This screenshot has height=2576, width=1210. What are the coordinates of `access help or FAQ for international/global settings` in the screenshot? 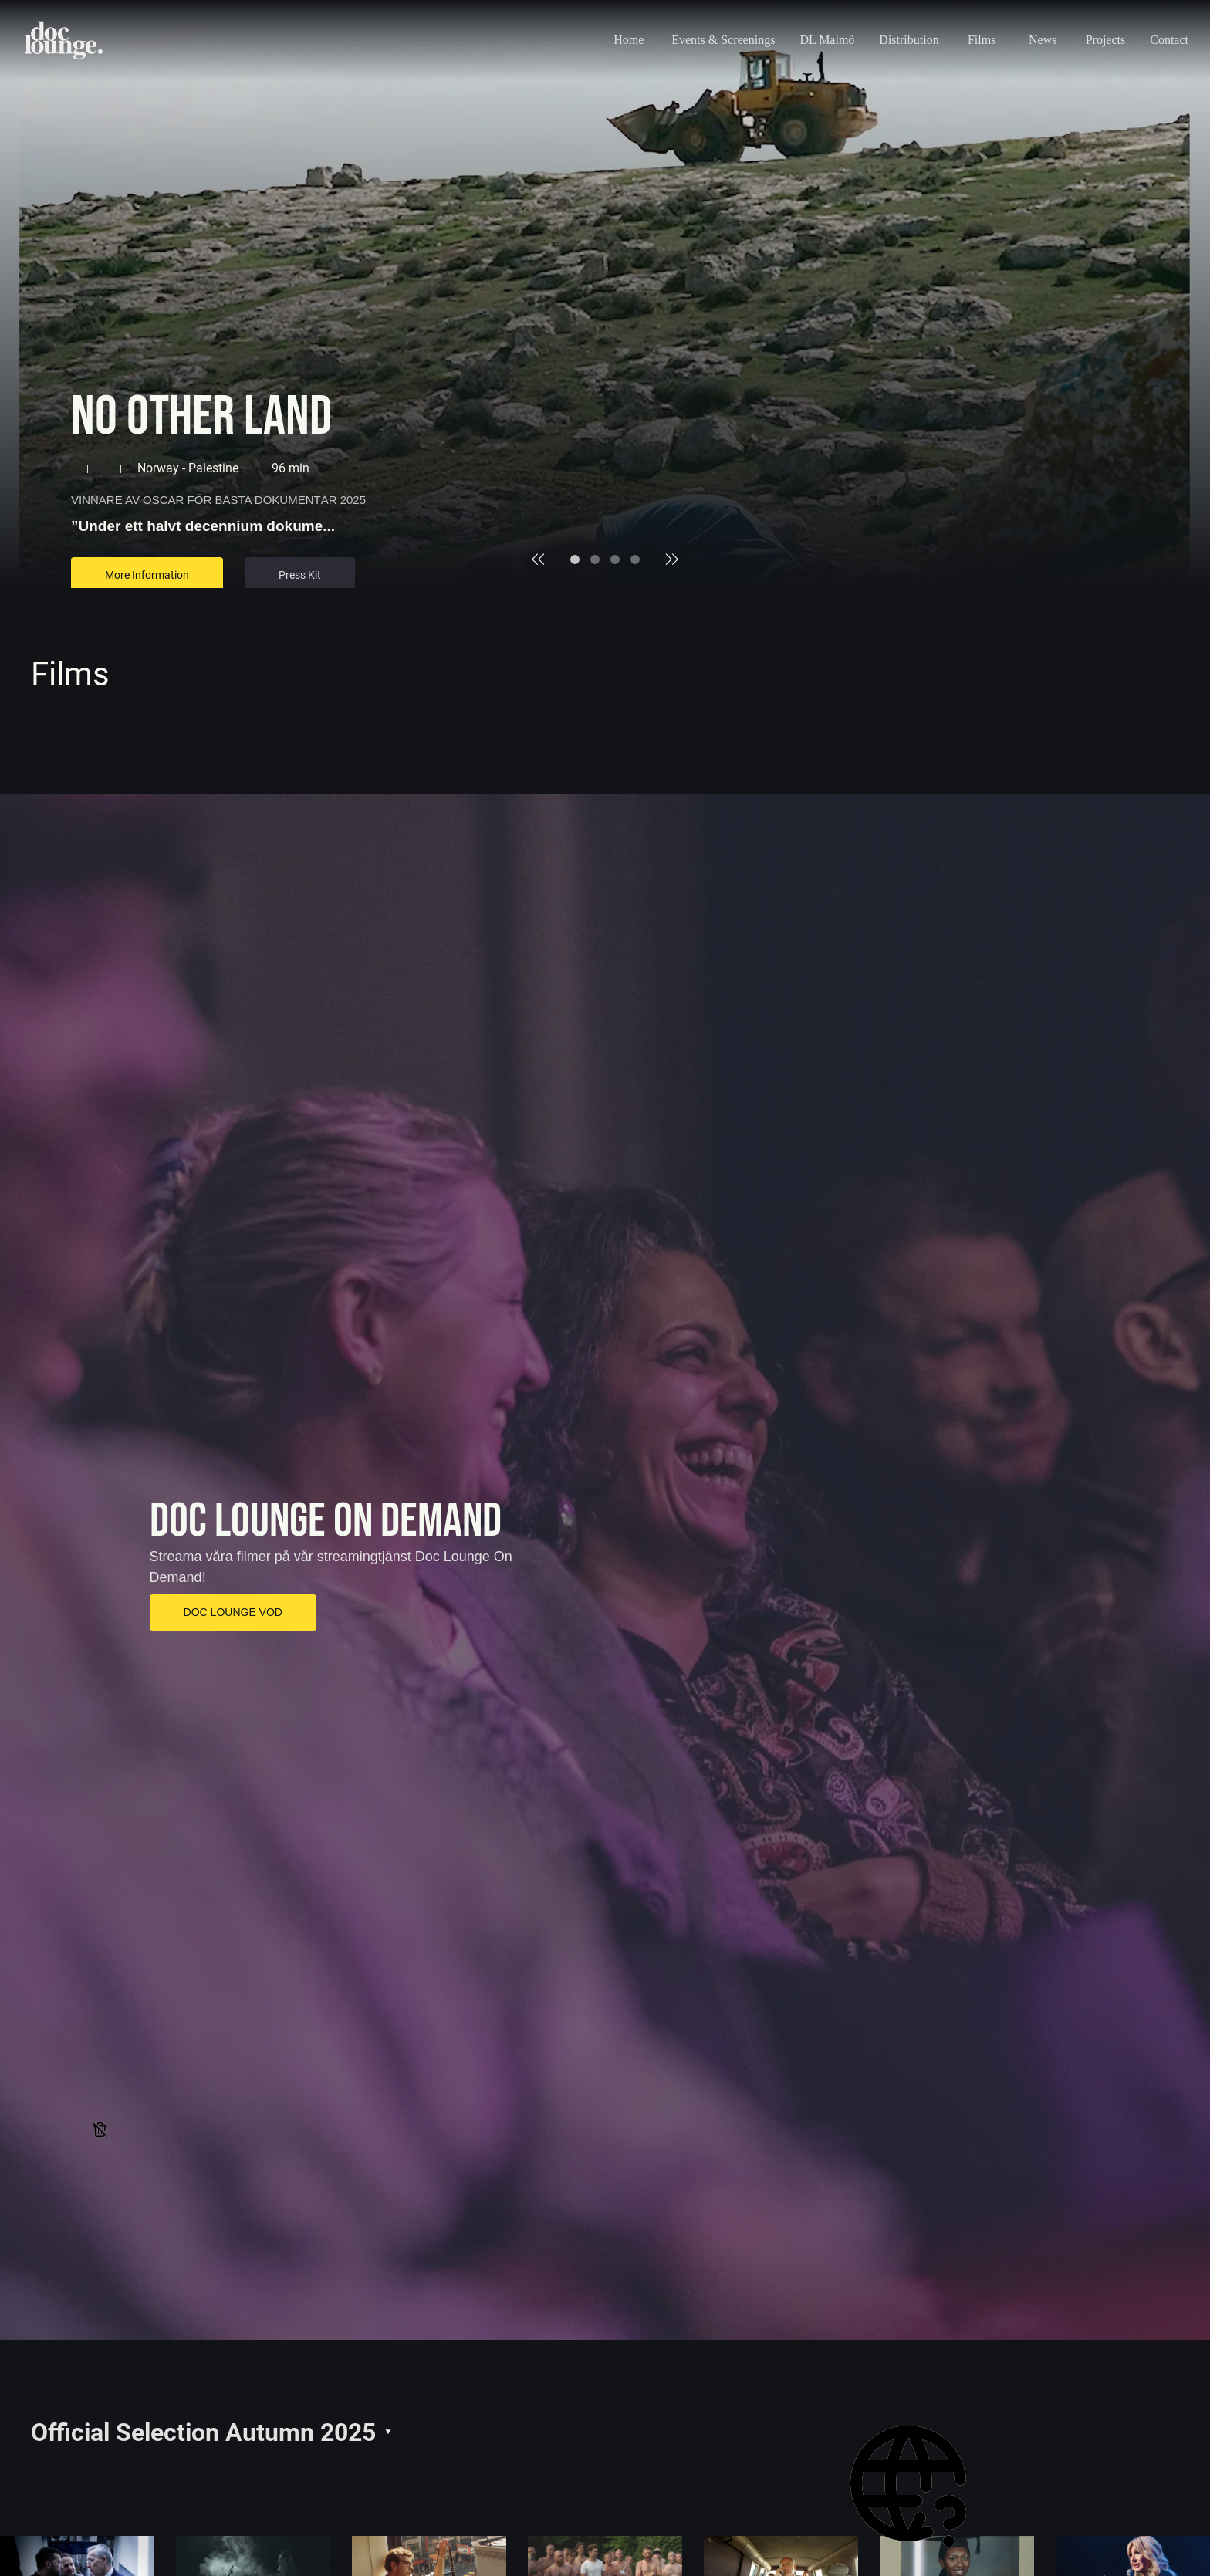 It's located at (908, 2483).